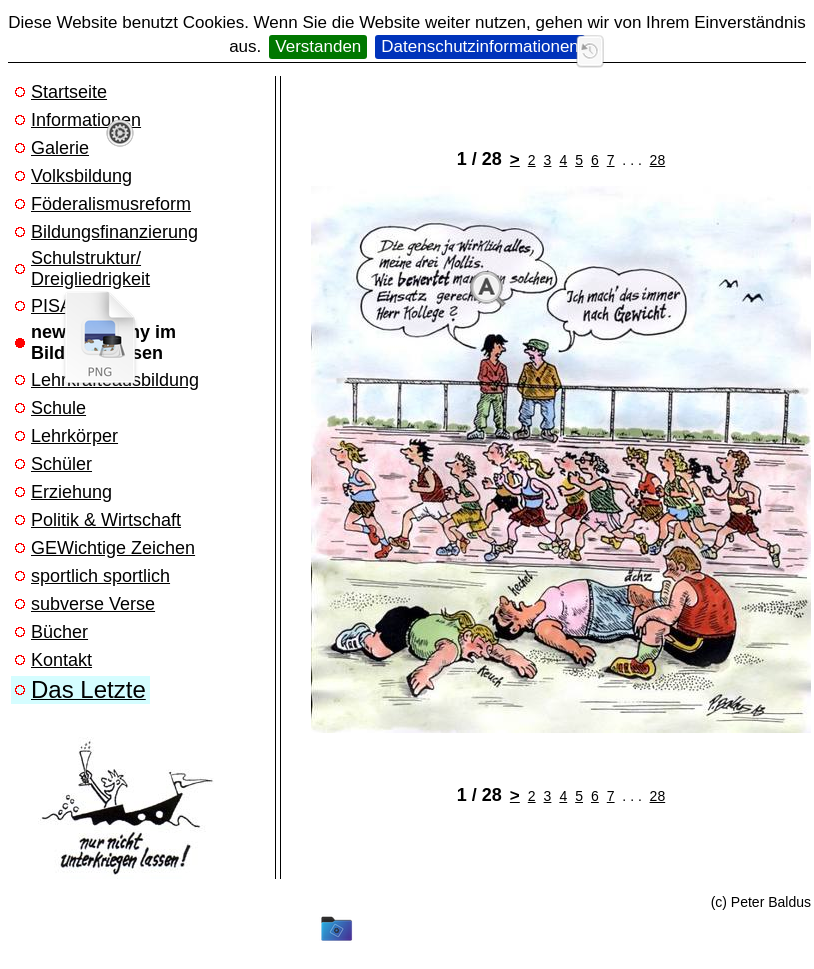  What do you see at coordinates (120, 133) in the screenshot?
I see `access system settings` at bounding box center [120, 133].